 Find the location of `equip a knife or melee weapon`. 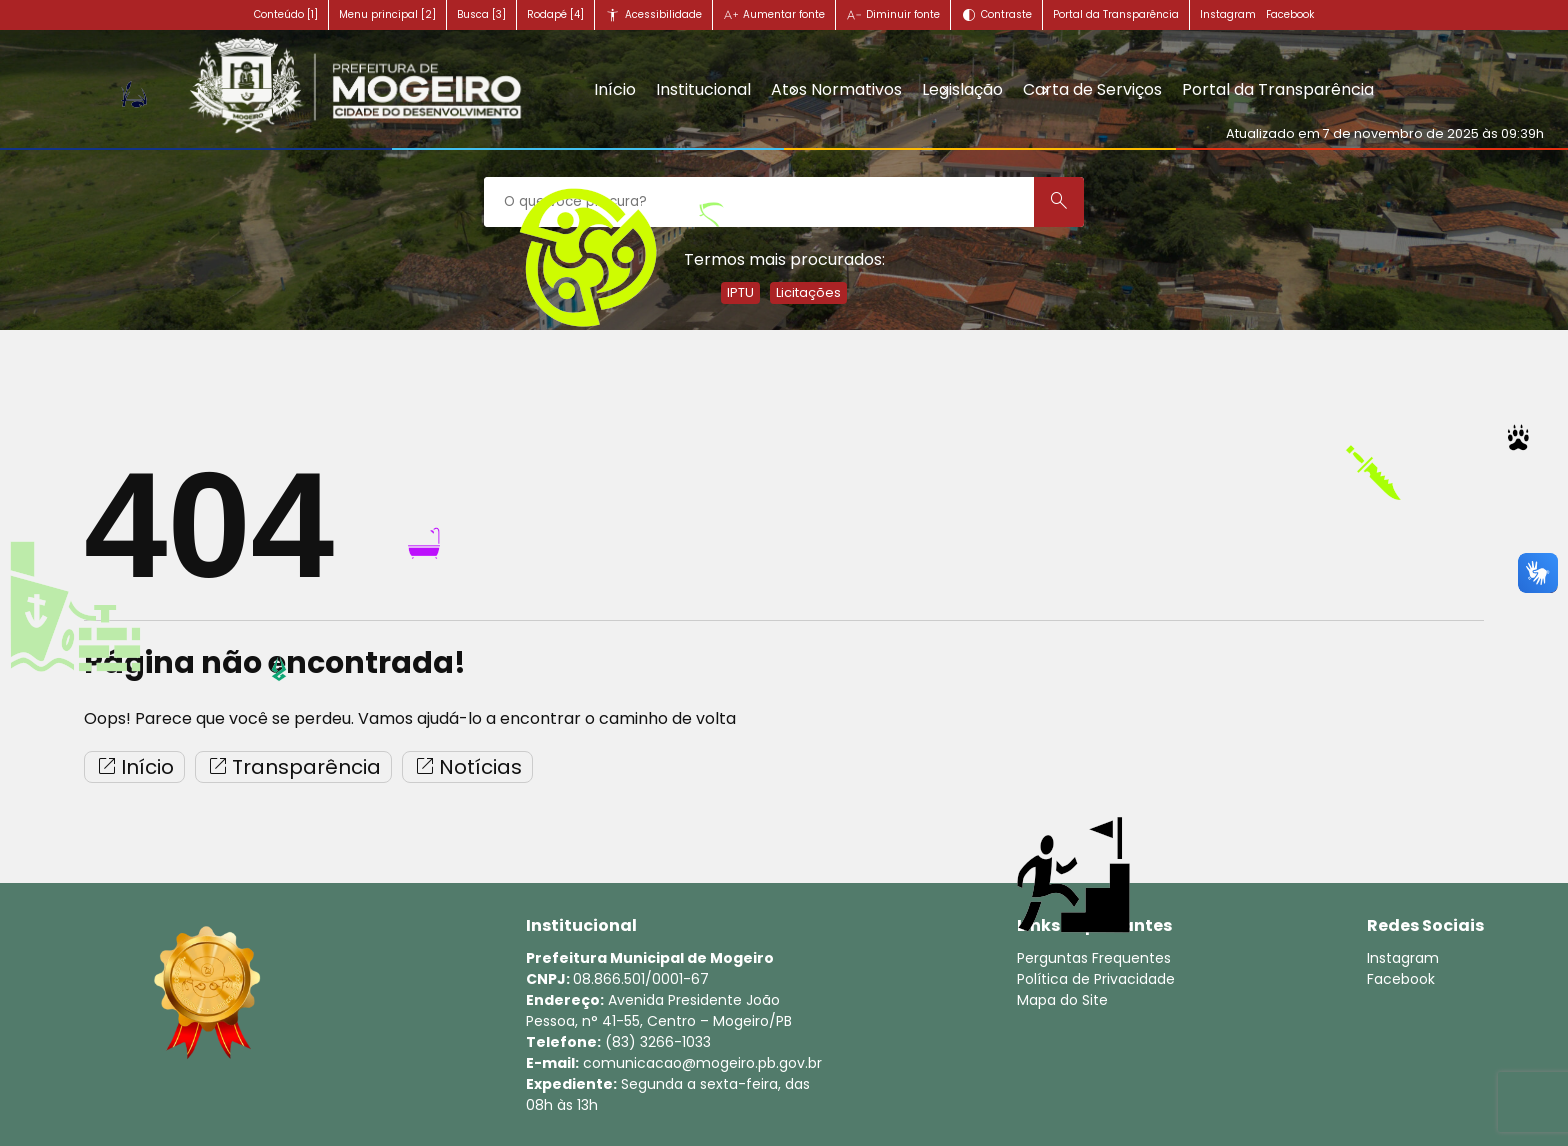

equip a knife or melee weapon is located at coordinates (1373, 472).